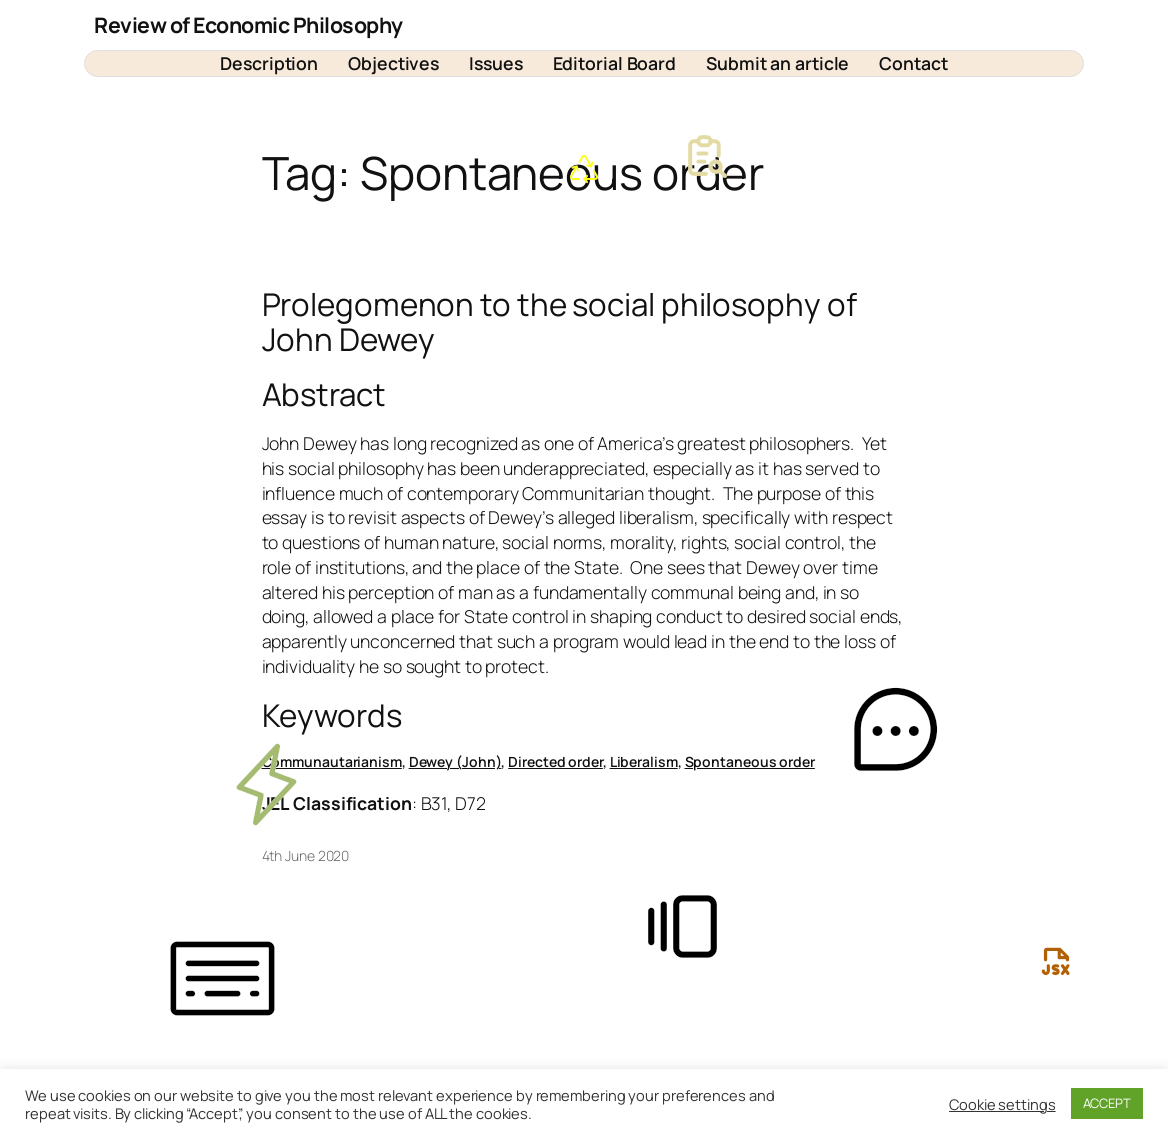 This screenshot has height=1138, width=1168. Describe the element at coordinates (1056, 962) in the screenshot. I see `jsx file type indicator` at that location.